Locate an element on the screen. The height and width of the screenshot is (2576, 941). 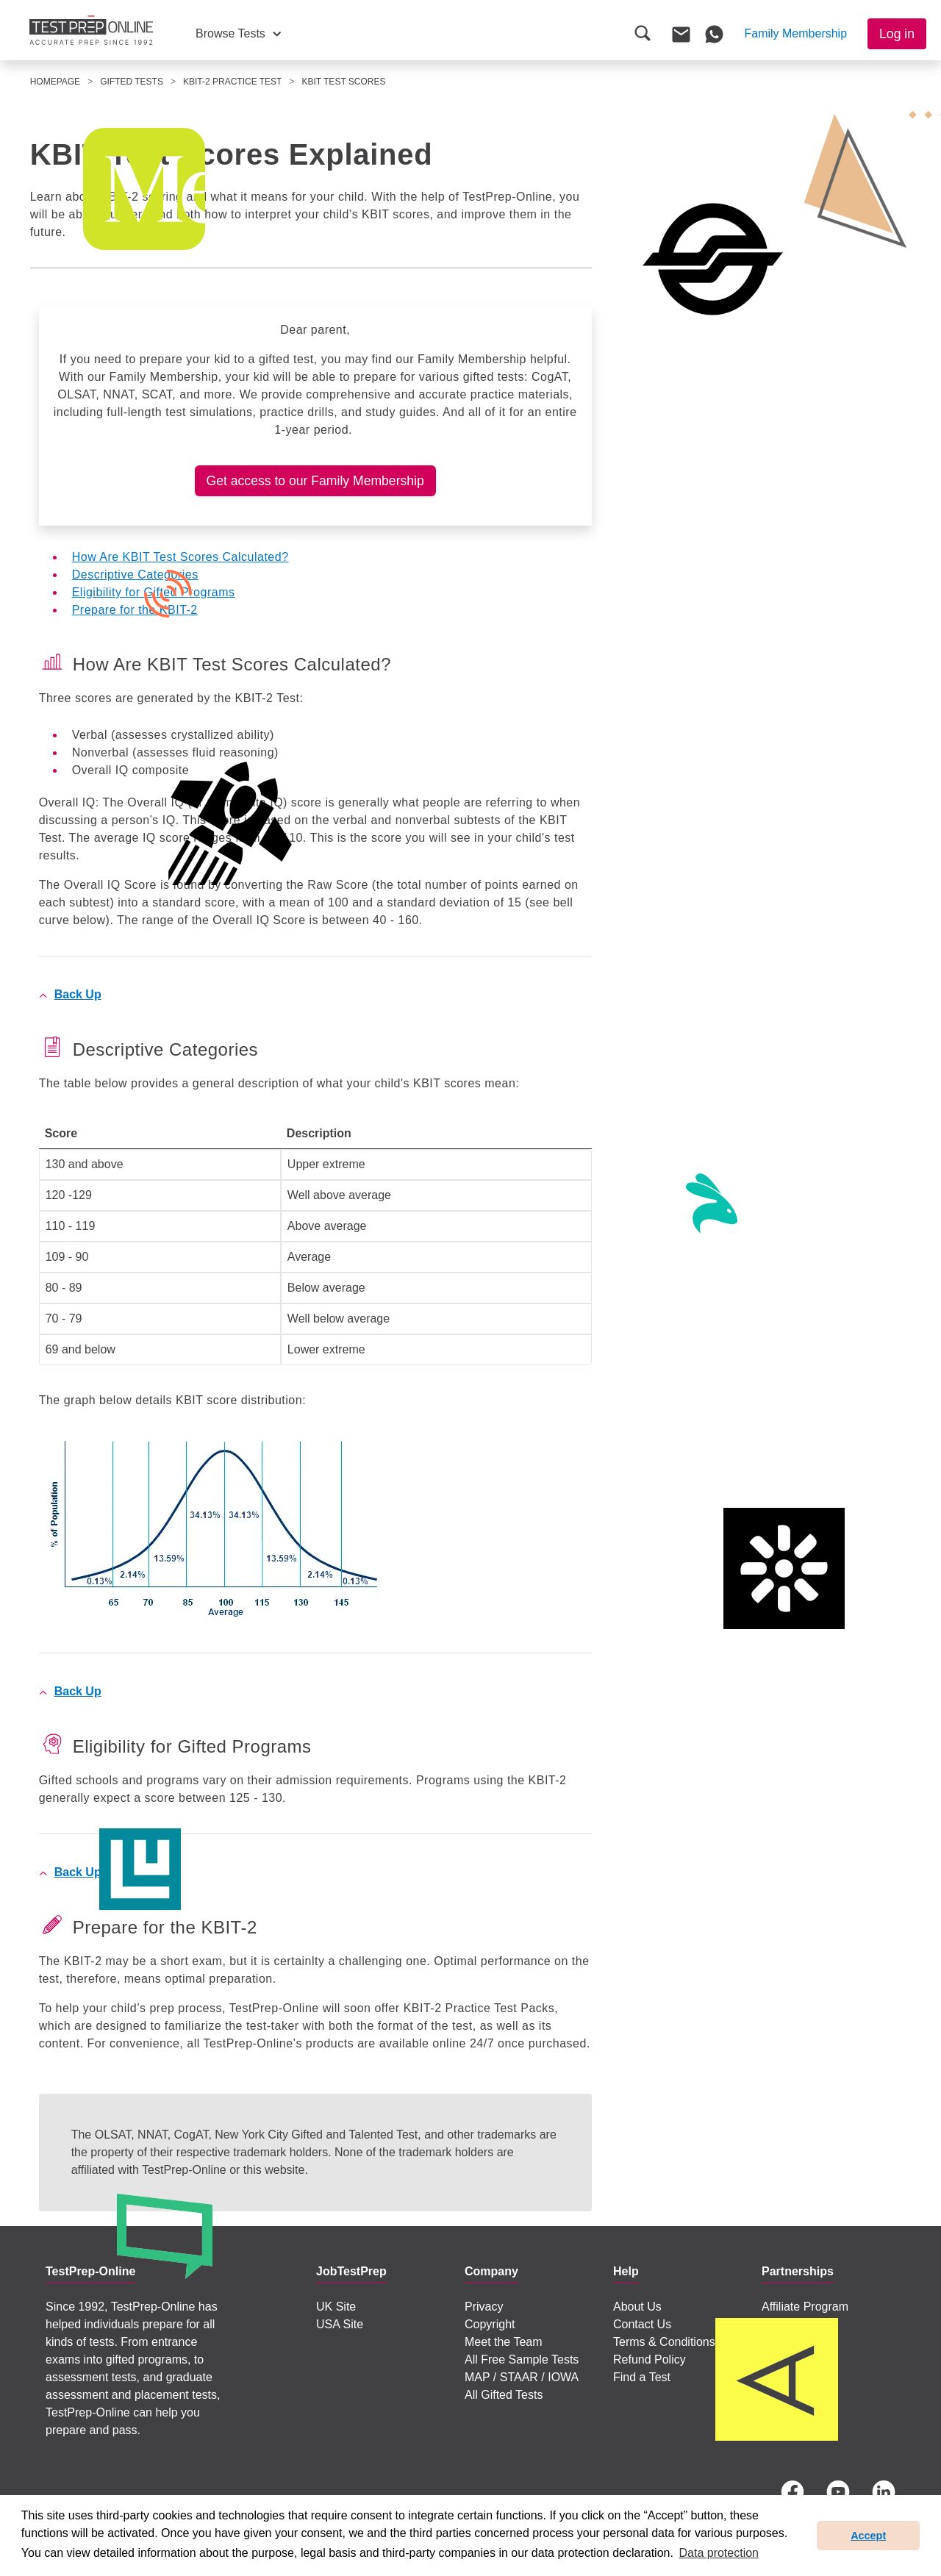
aerospike database logo is located at coordinates (776, 2379).